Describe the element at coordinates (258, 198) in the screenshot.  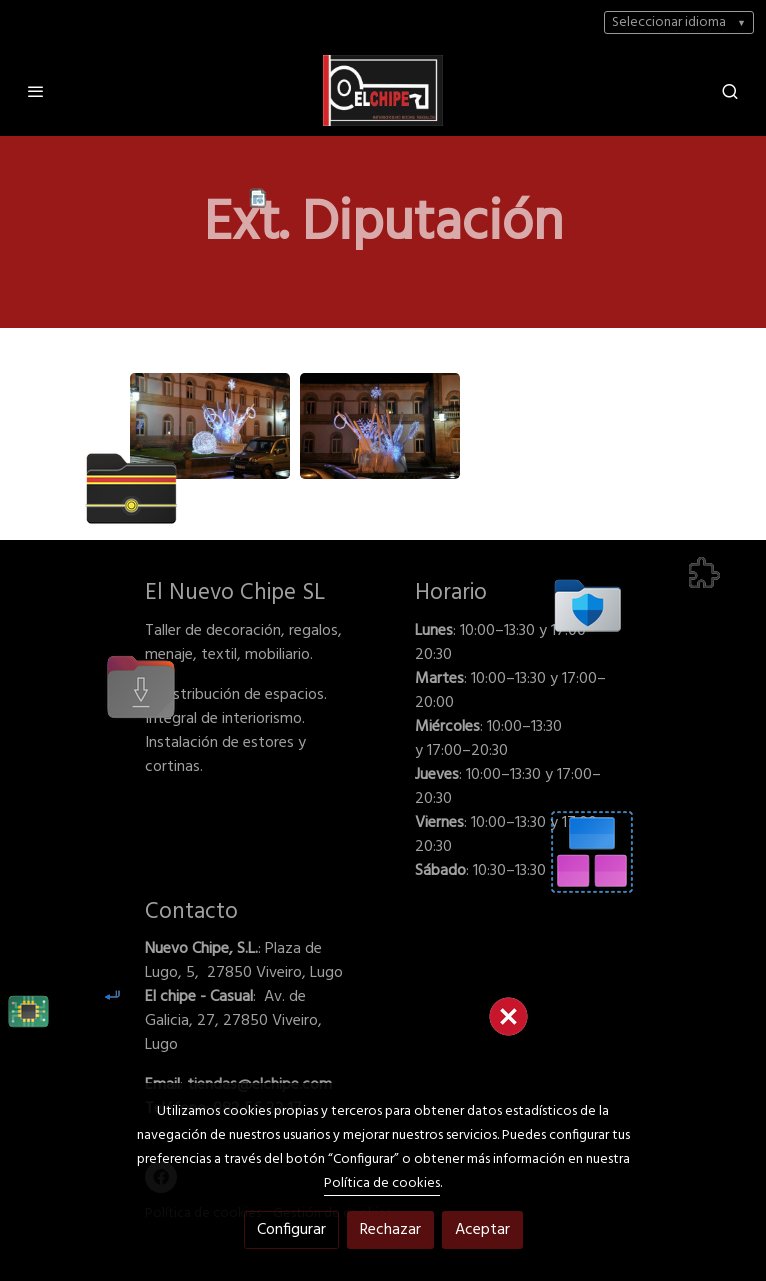
I see `open a web document file` at that location.